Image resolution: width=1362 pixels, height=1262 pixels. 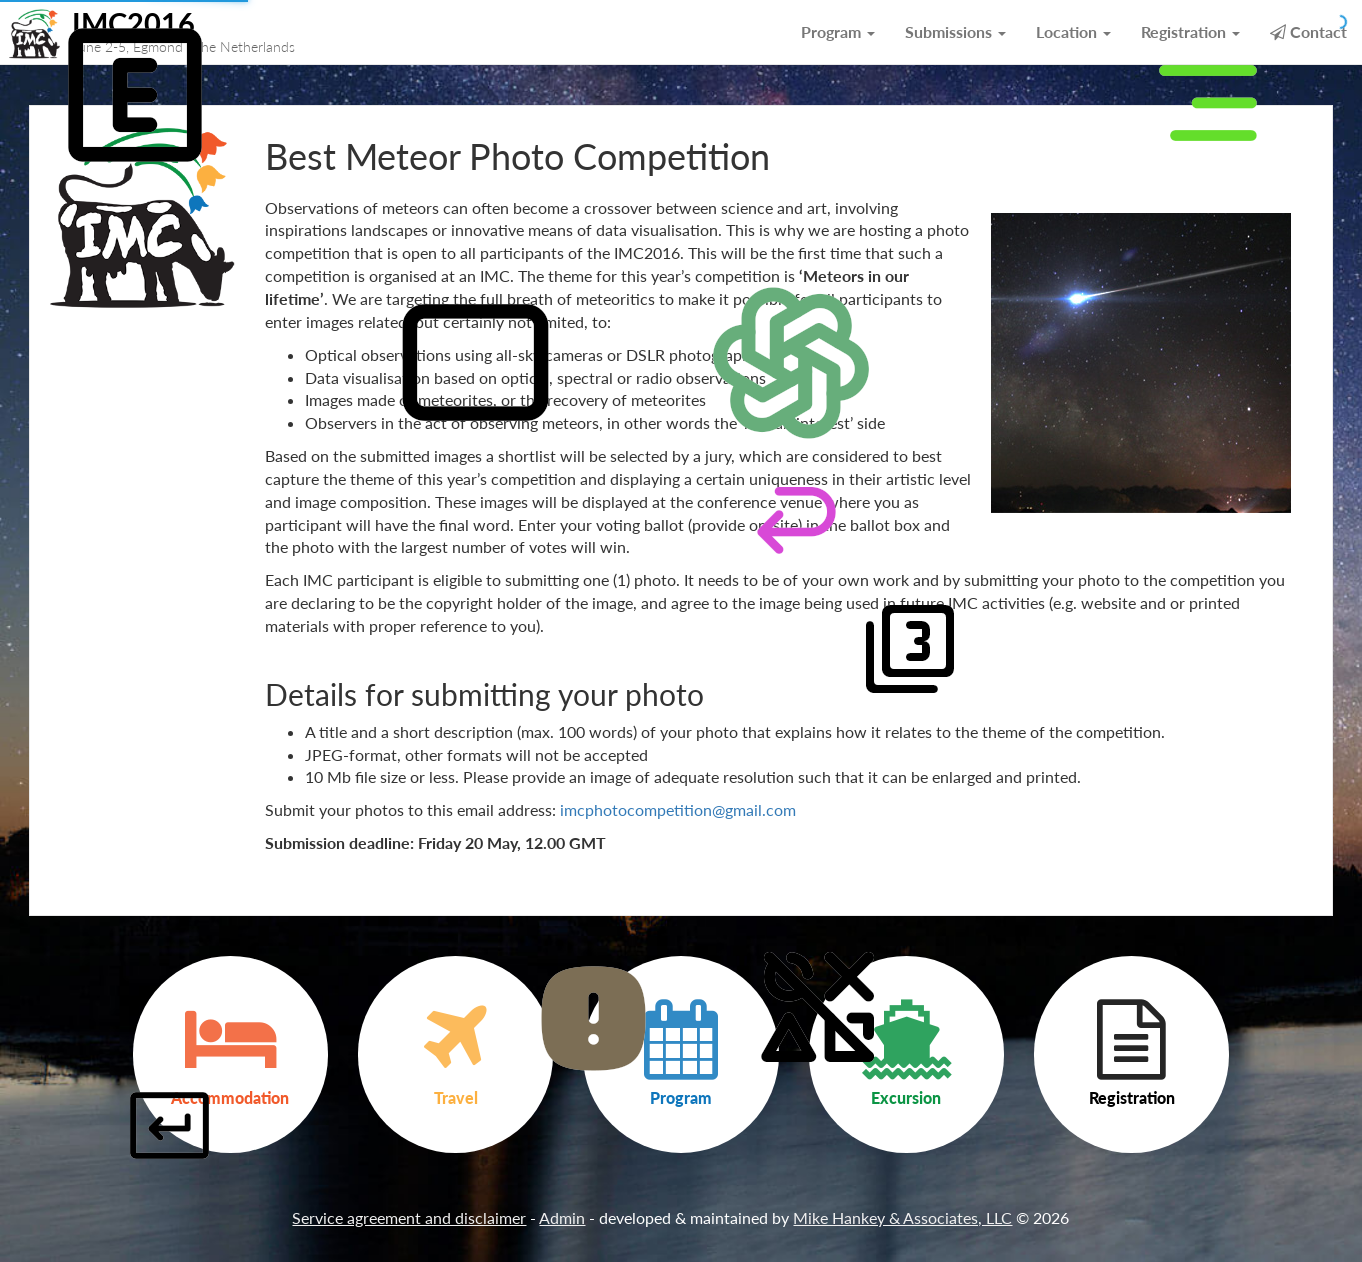 What do you see at coordinates (169, 1125) in the screenshot?
I see `press enter or return key` at bounding box center [169, 1125].